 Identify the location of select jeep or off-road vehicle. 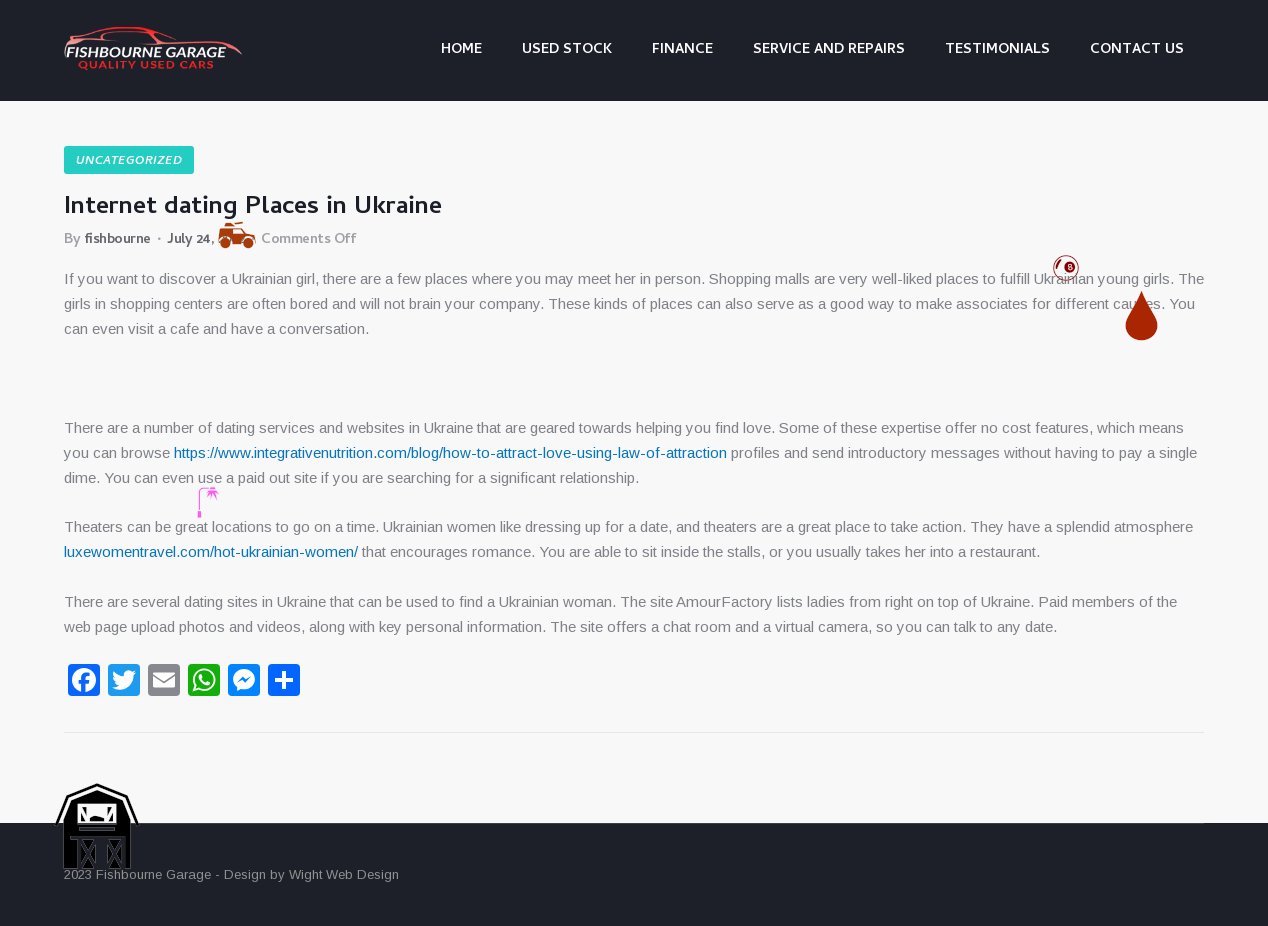
(237, 235).